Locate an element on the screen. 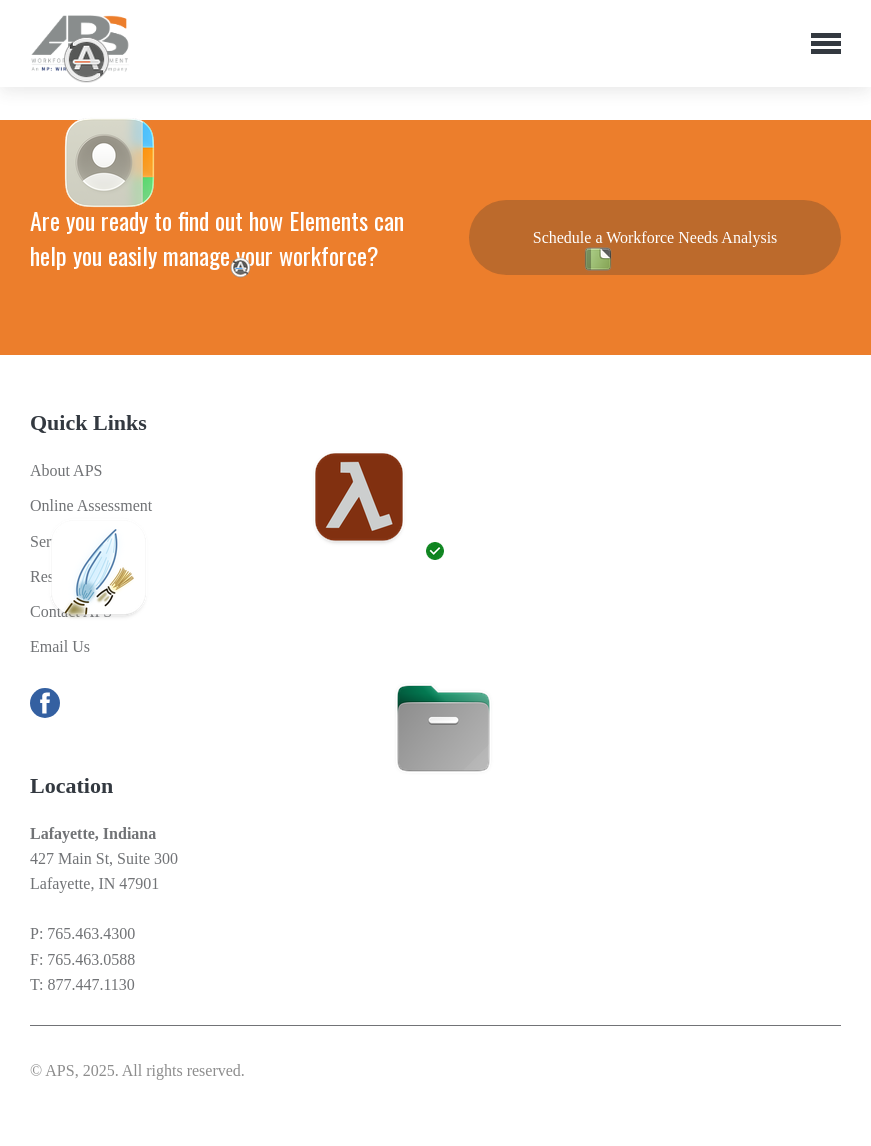 This screenshot has height=1146, width=871. open the software updater application is located at coordinates (240, 267).